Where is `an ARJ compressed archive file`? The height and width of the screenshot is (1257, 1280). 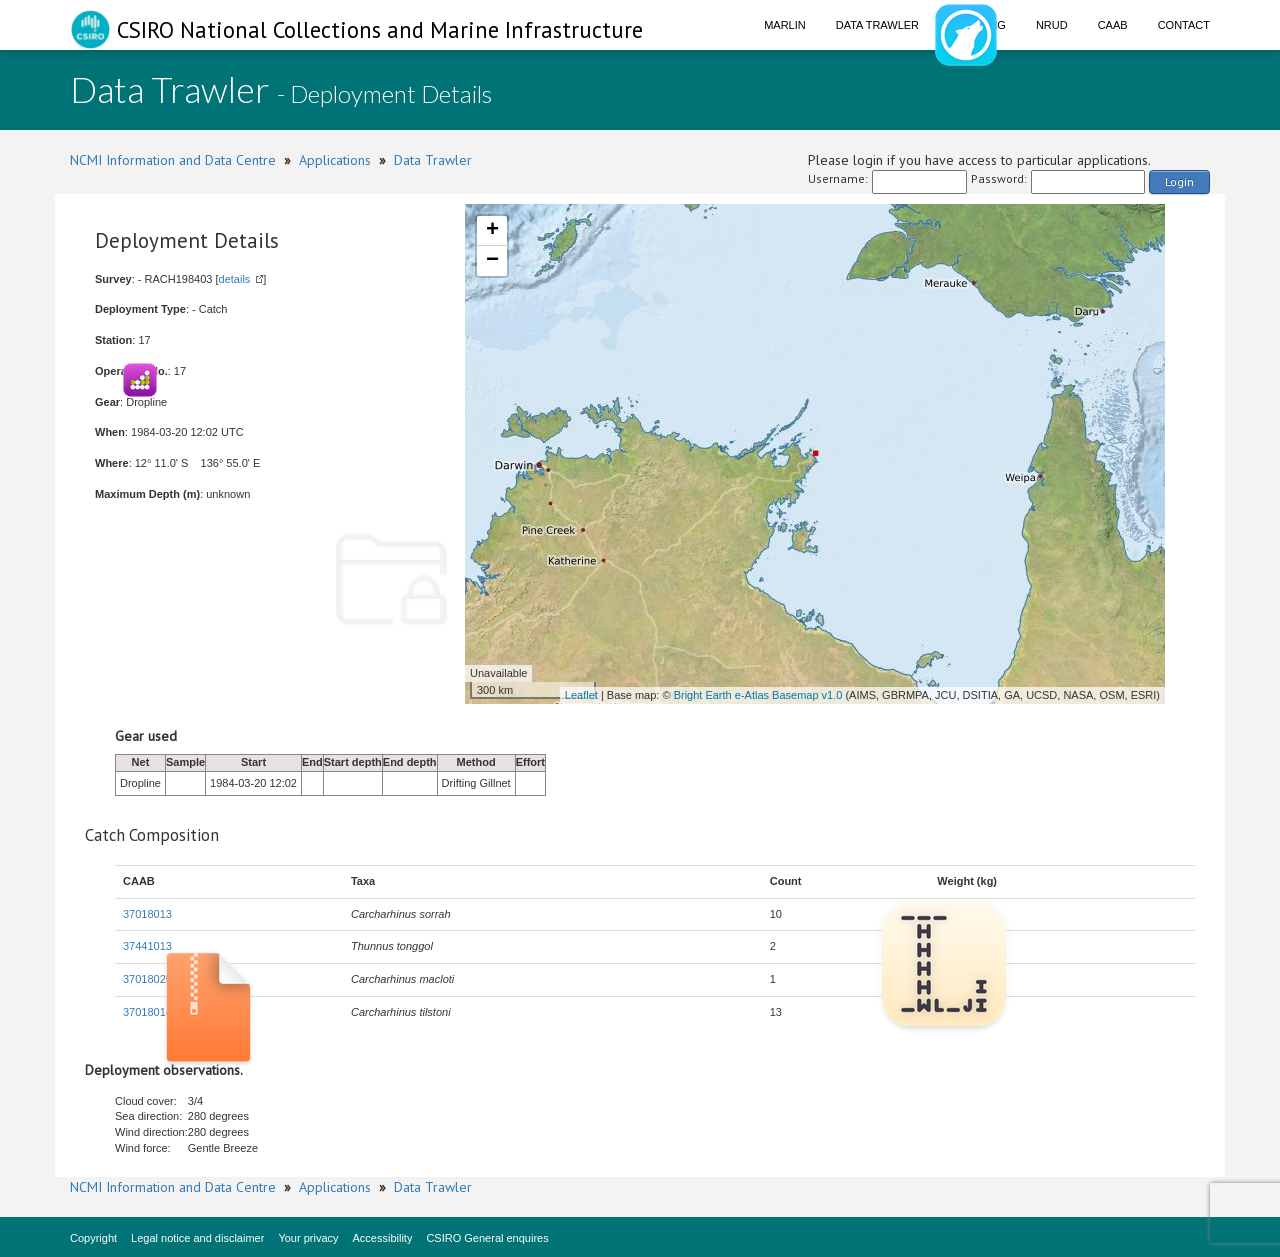
an ARJ compressed archive file is located at coordinates (208, 1009).